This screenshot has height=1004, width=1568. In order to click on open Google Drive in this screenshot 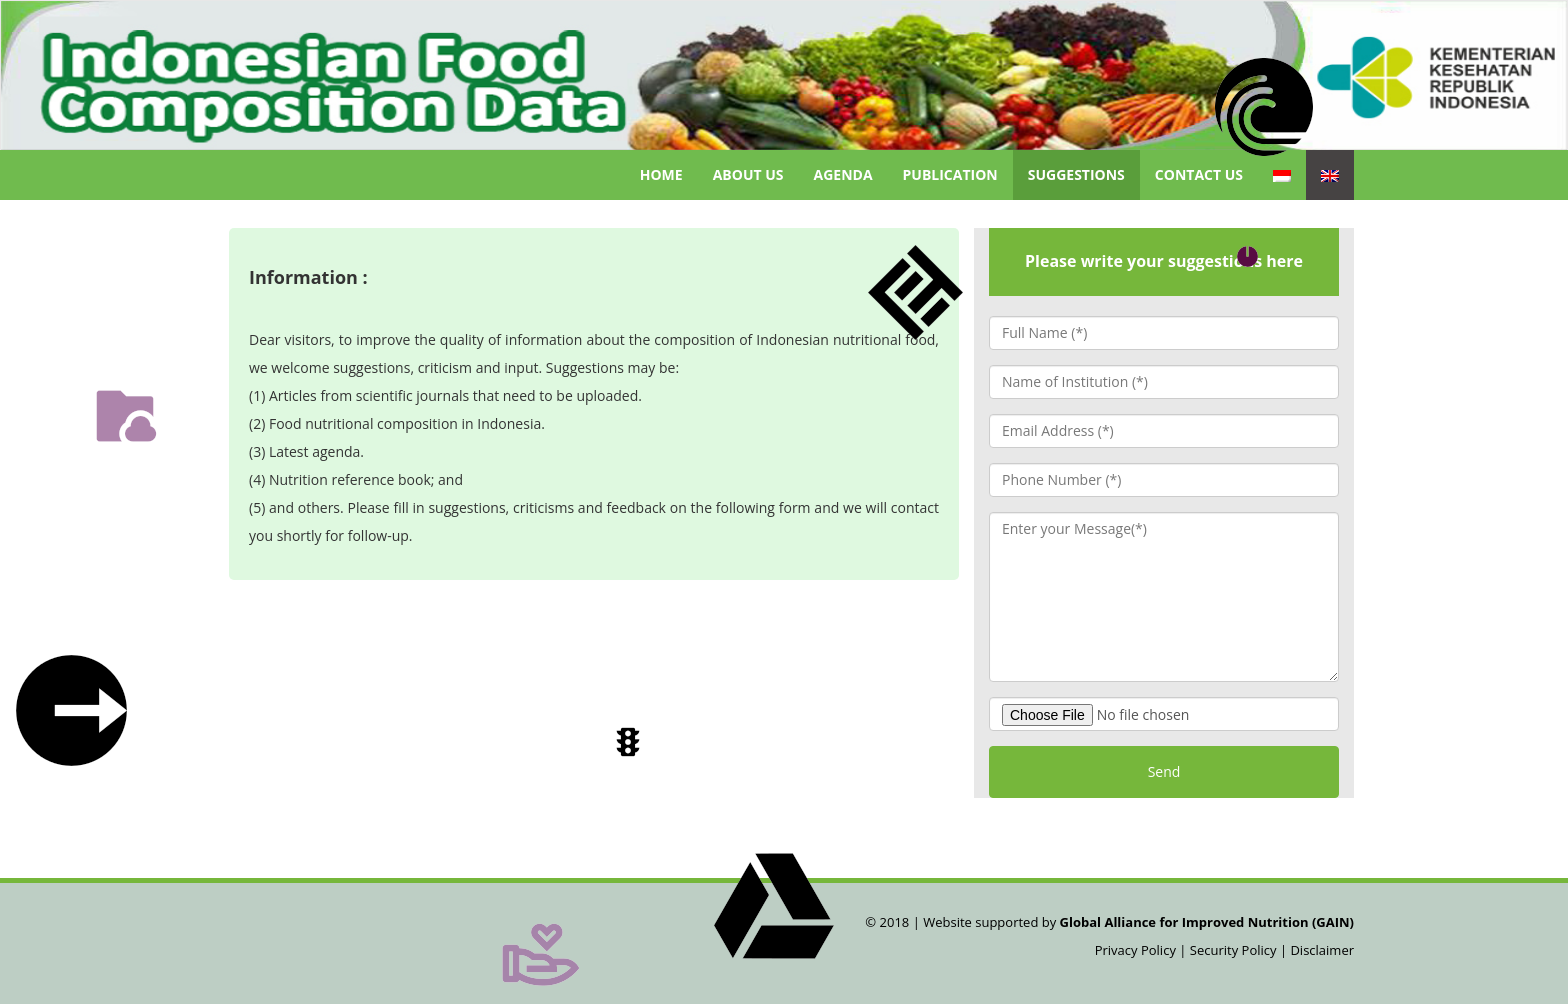, I will do `click(774, 906)`.